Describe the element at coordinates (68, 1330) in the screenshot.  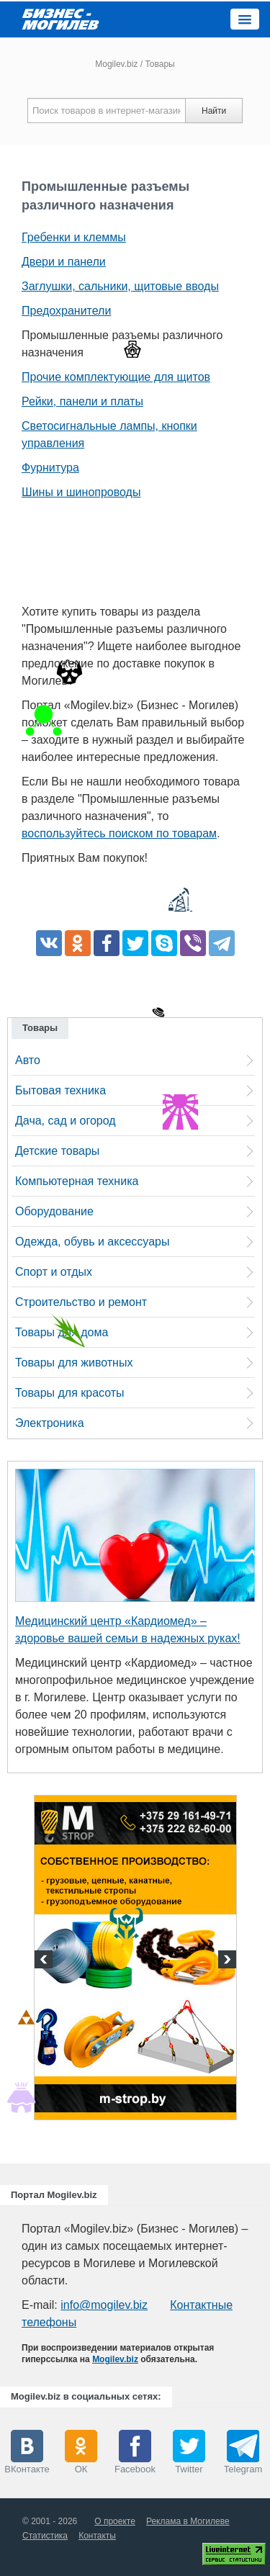
I see `indicates a critical hit or piercing attack` at that location.